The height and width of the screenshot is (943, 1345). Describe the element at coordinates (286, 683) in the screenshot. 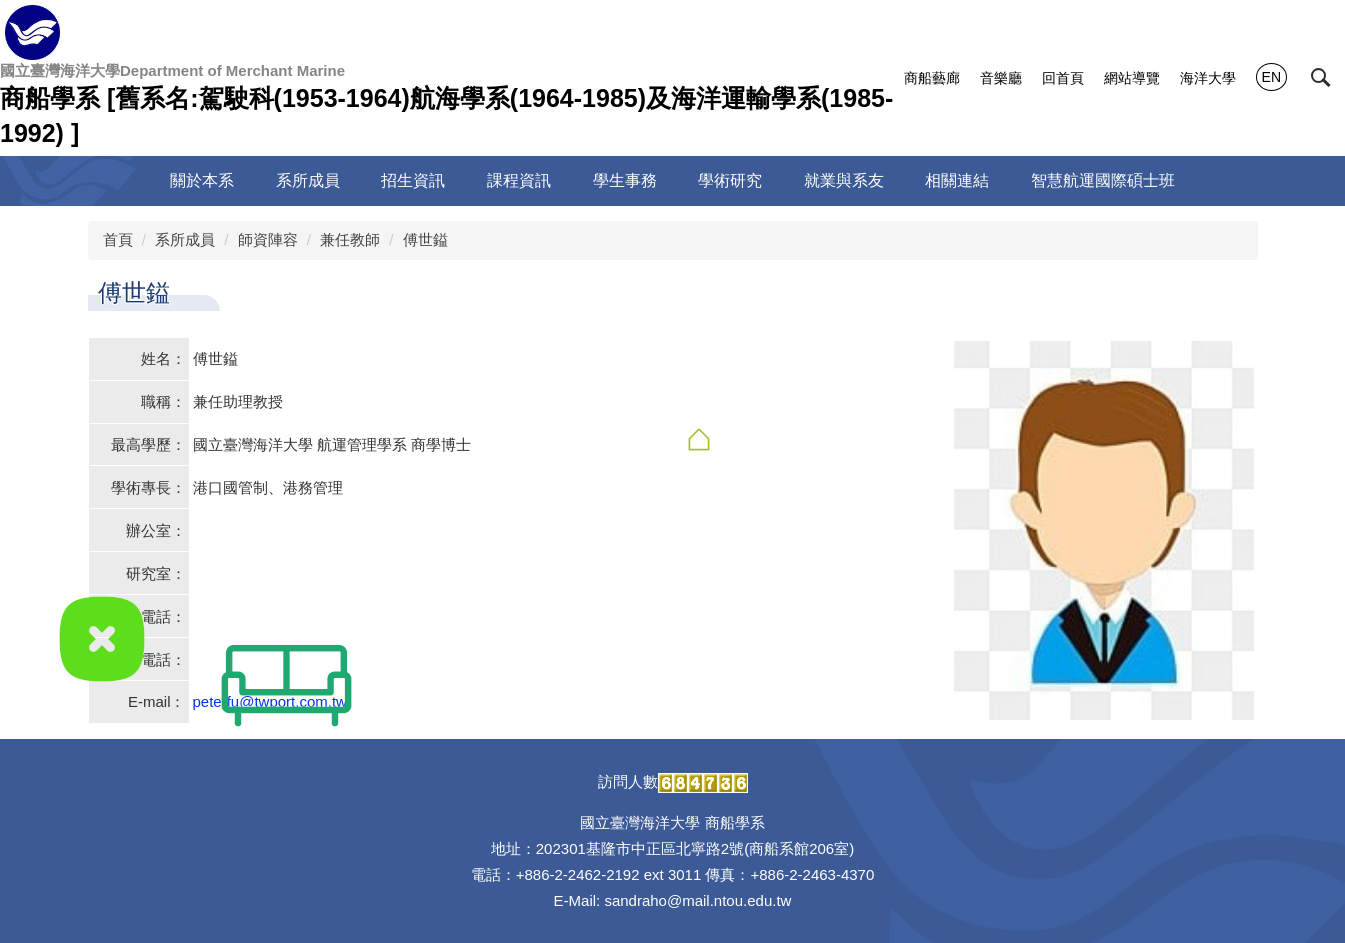

I see `browse furniture or home decor items` at that location.